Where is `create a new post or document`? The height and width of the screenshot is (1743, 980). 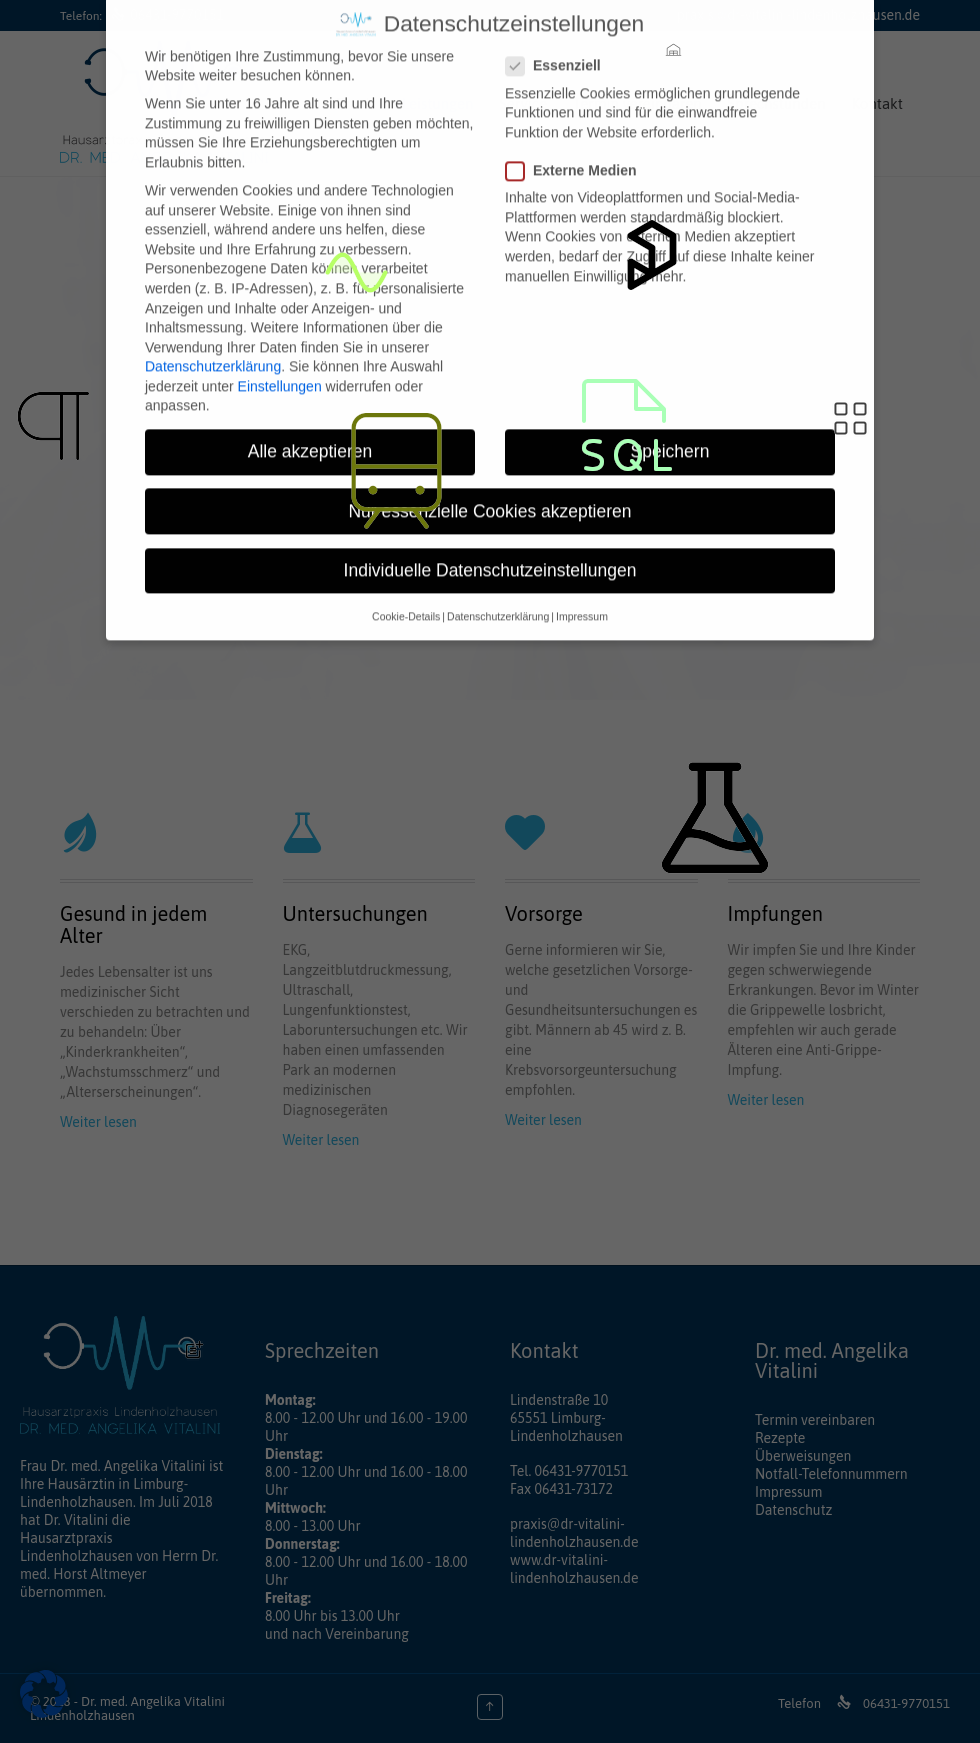
create a new post or document is located at coordinates (194, 1350).